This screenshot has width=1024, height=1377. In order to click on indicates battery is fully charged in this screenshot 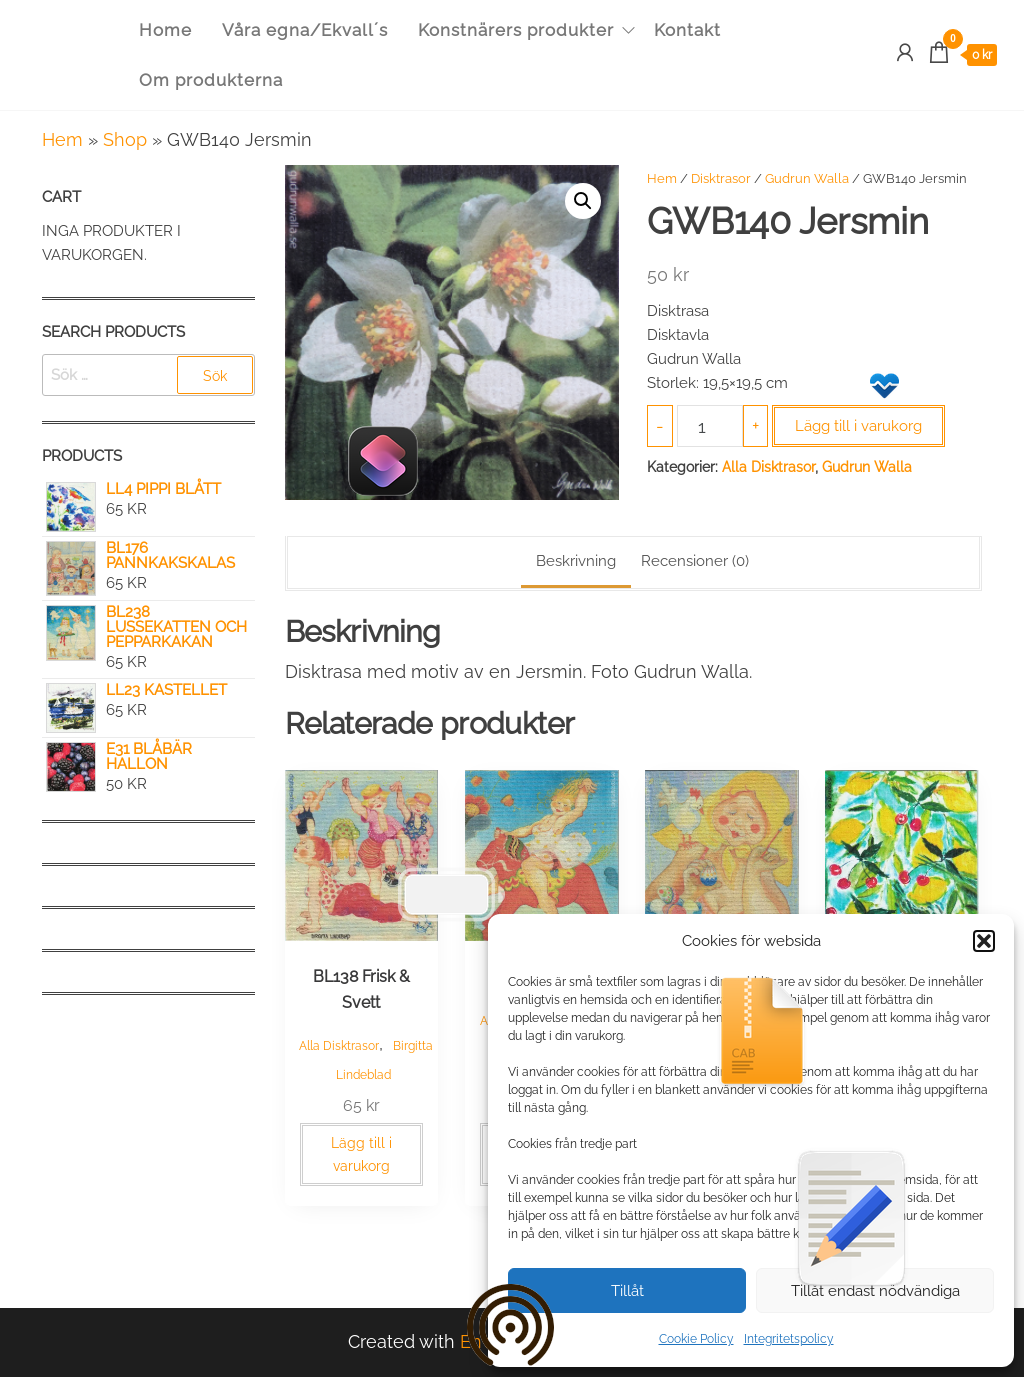, I will do `click(451, 894)`.